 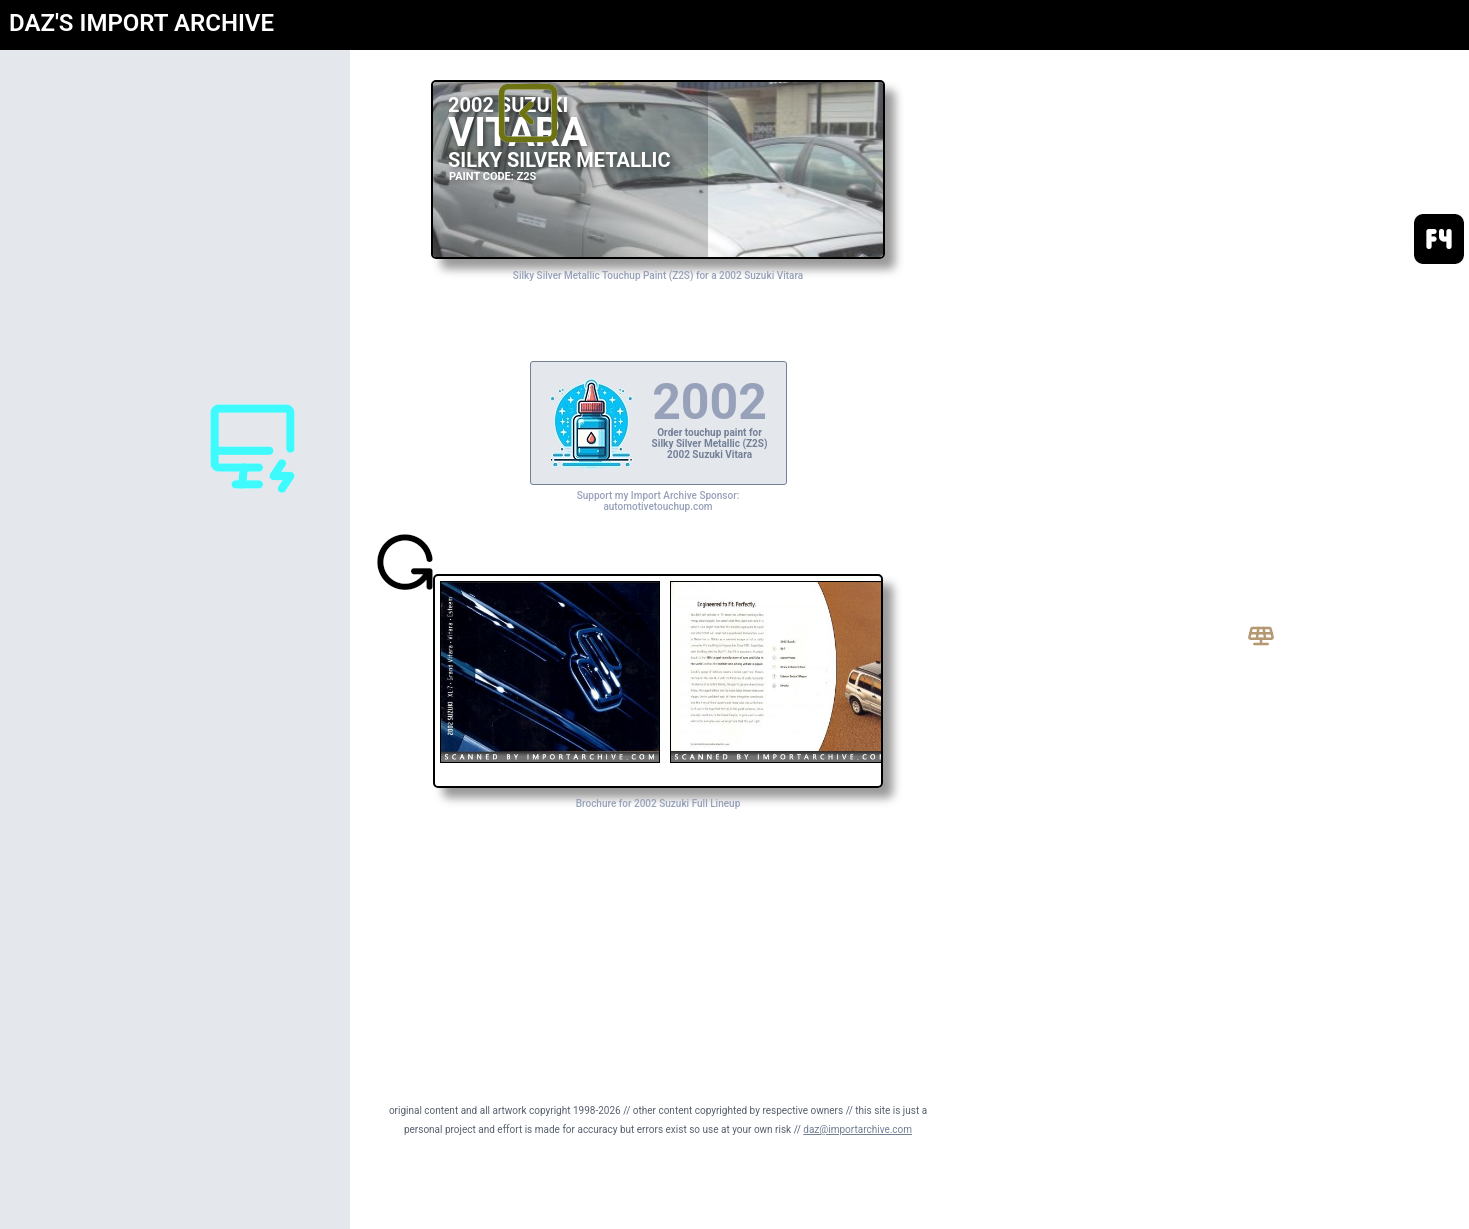 What do you see at coordinates (405, 562) in the screenshot?
I see `rotate an image or object` at bounding box center [405, 562].